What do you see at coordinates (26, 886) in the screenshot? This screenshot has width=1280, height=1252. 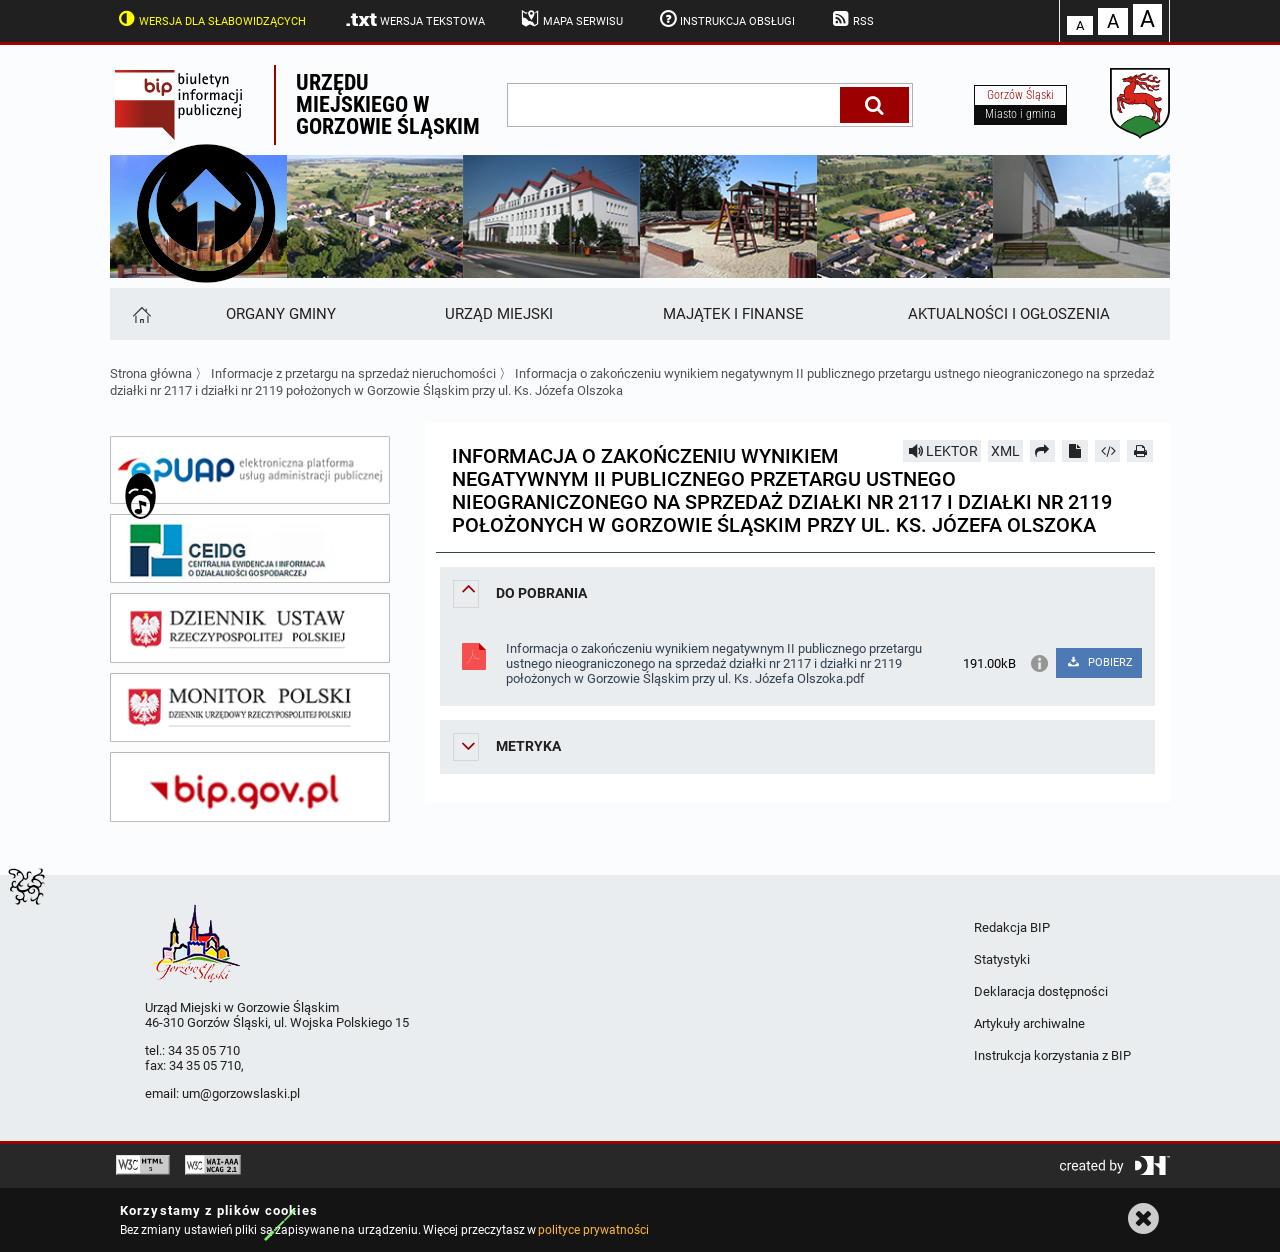 I see `decorative vine or plant element for fantasy game UI` at bounding box center [26, 886].